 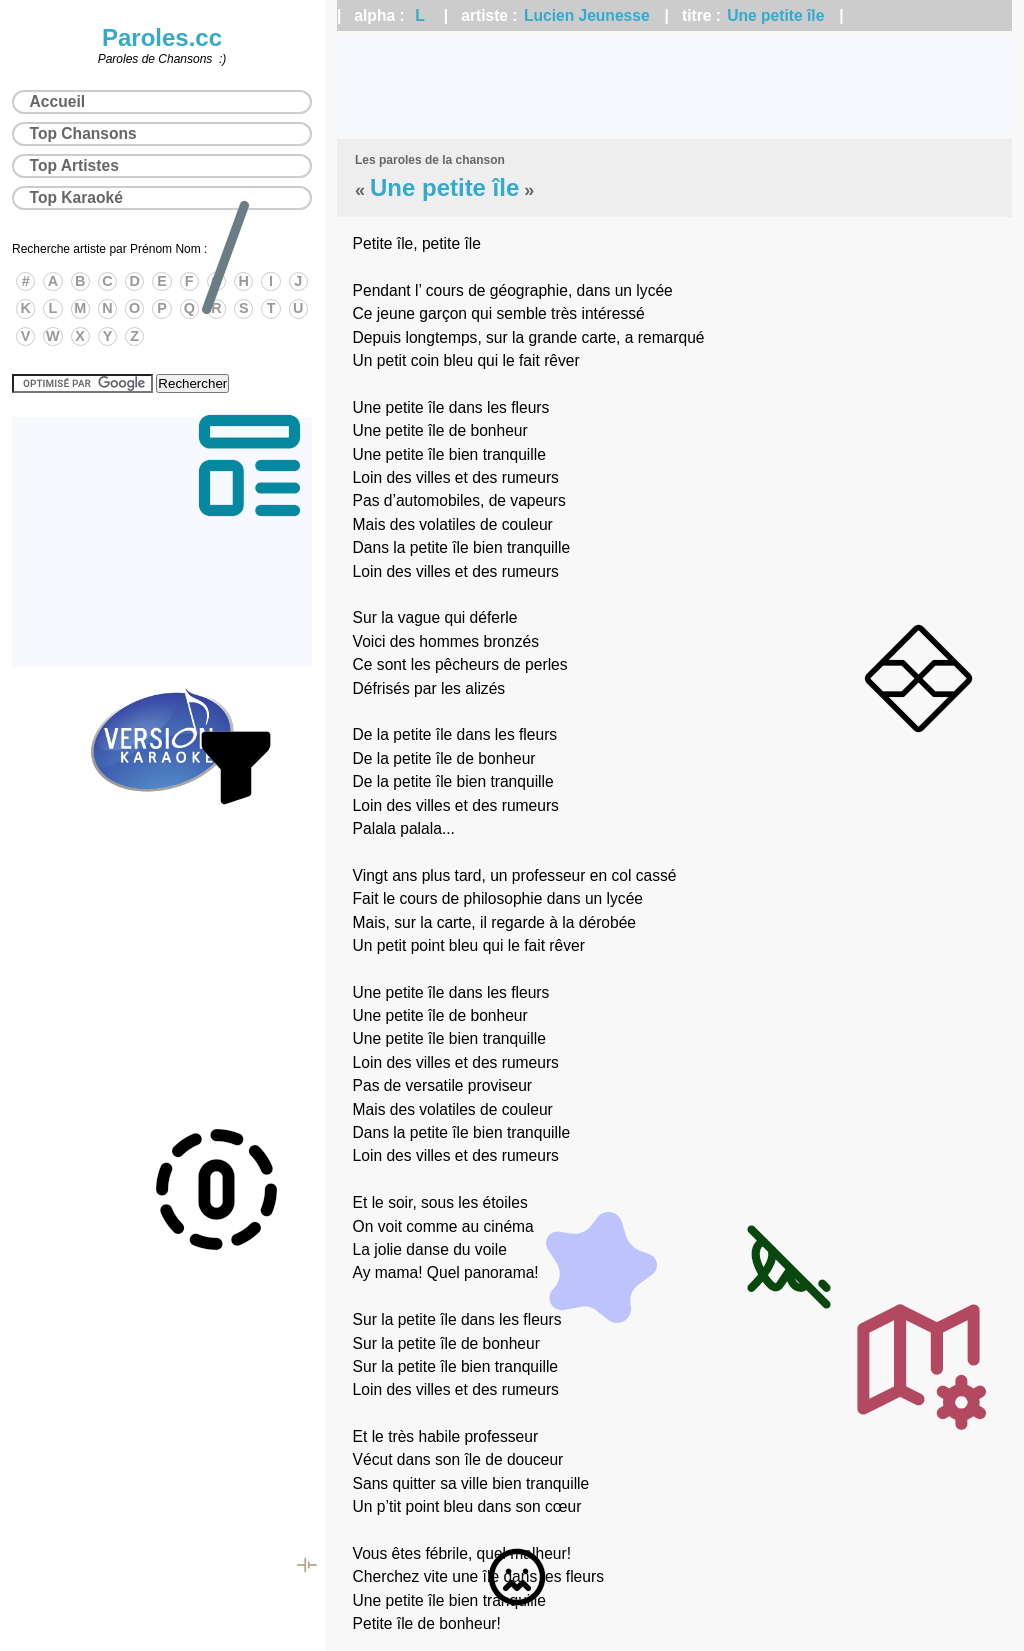 What do you see at coordinates (789, 1267) in the screenshot?
I see `signature feature disabled` at bounding box center [789, 1267].